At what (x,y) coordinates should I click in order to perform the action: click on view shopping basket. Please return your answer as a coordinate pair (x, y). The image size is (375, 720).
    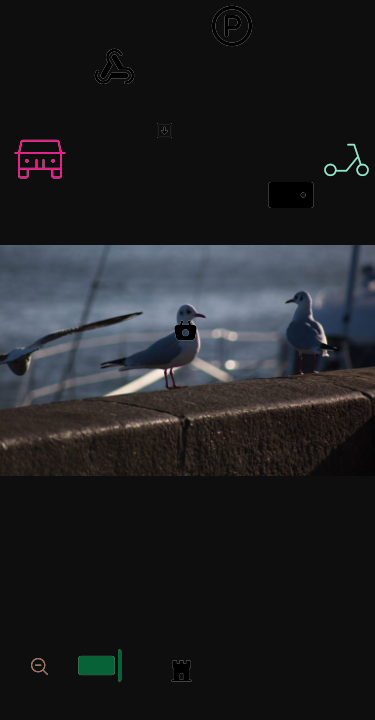
    Looking at the image, I should click on (185, 330).